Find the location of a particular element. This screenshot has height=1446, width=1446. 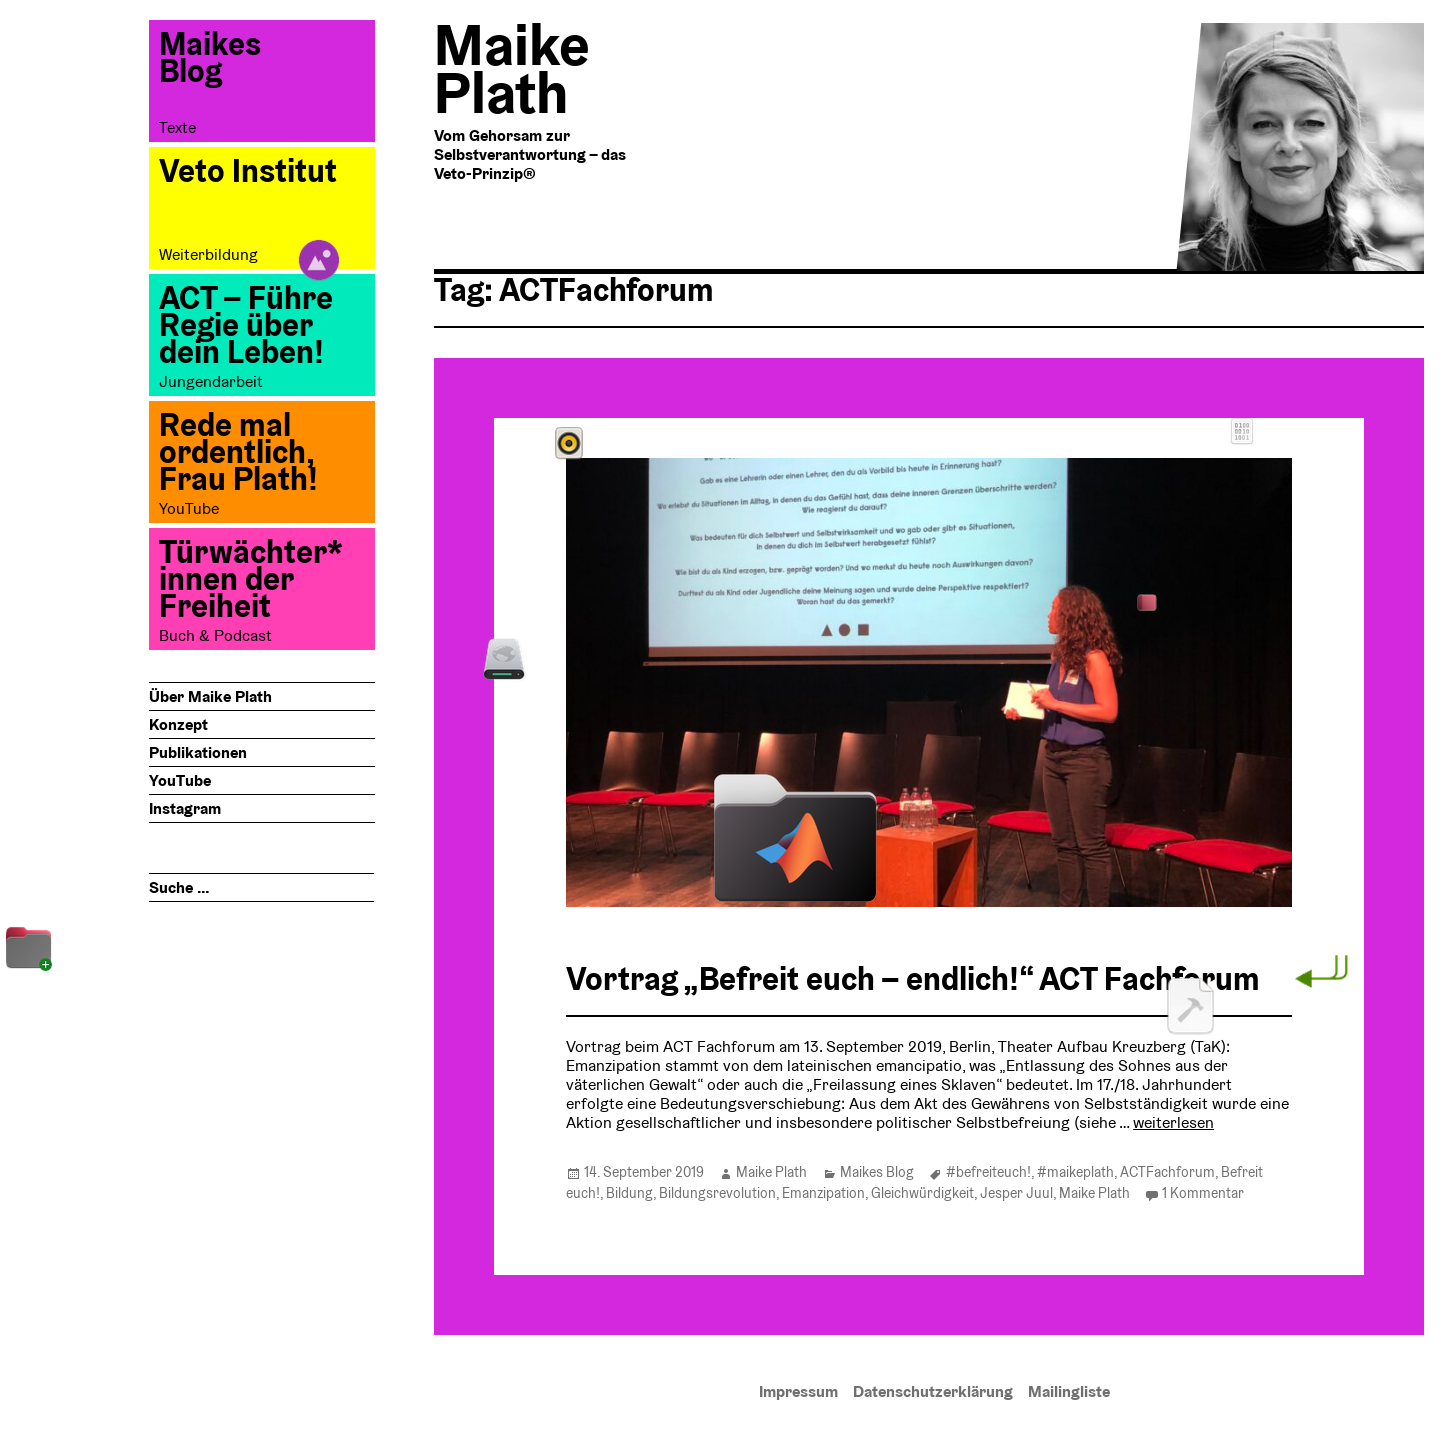

create a new folder is located at coordinates (28, 947).